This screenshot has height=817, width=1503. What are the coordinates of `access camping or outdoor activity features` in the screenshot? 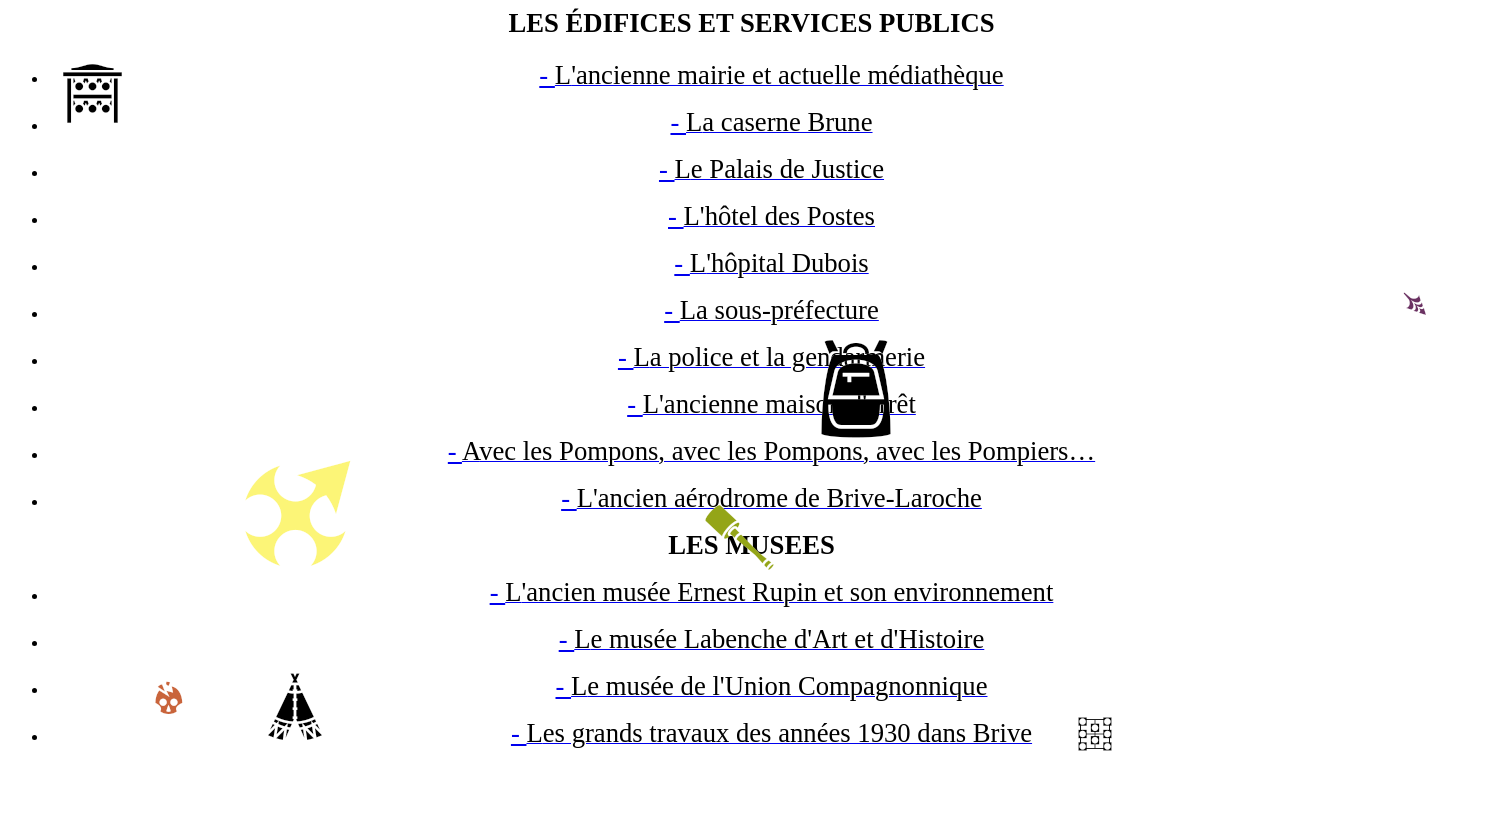 It's located at (295, 707).